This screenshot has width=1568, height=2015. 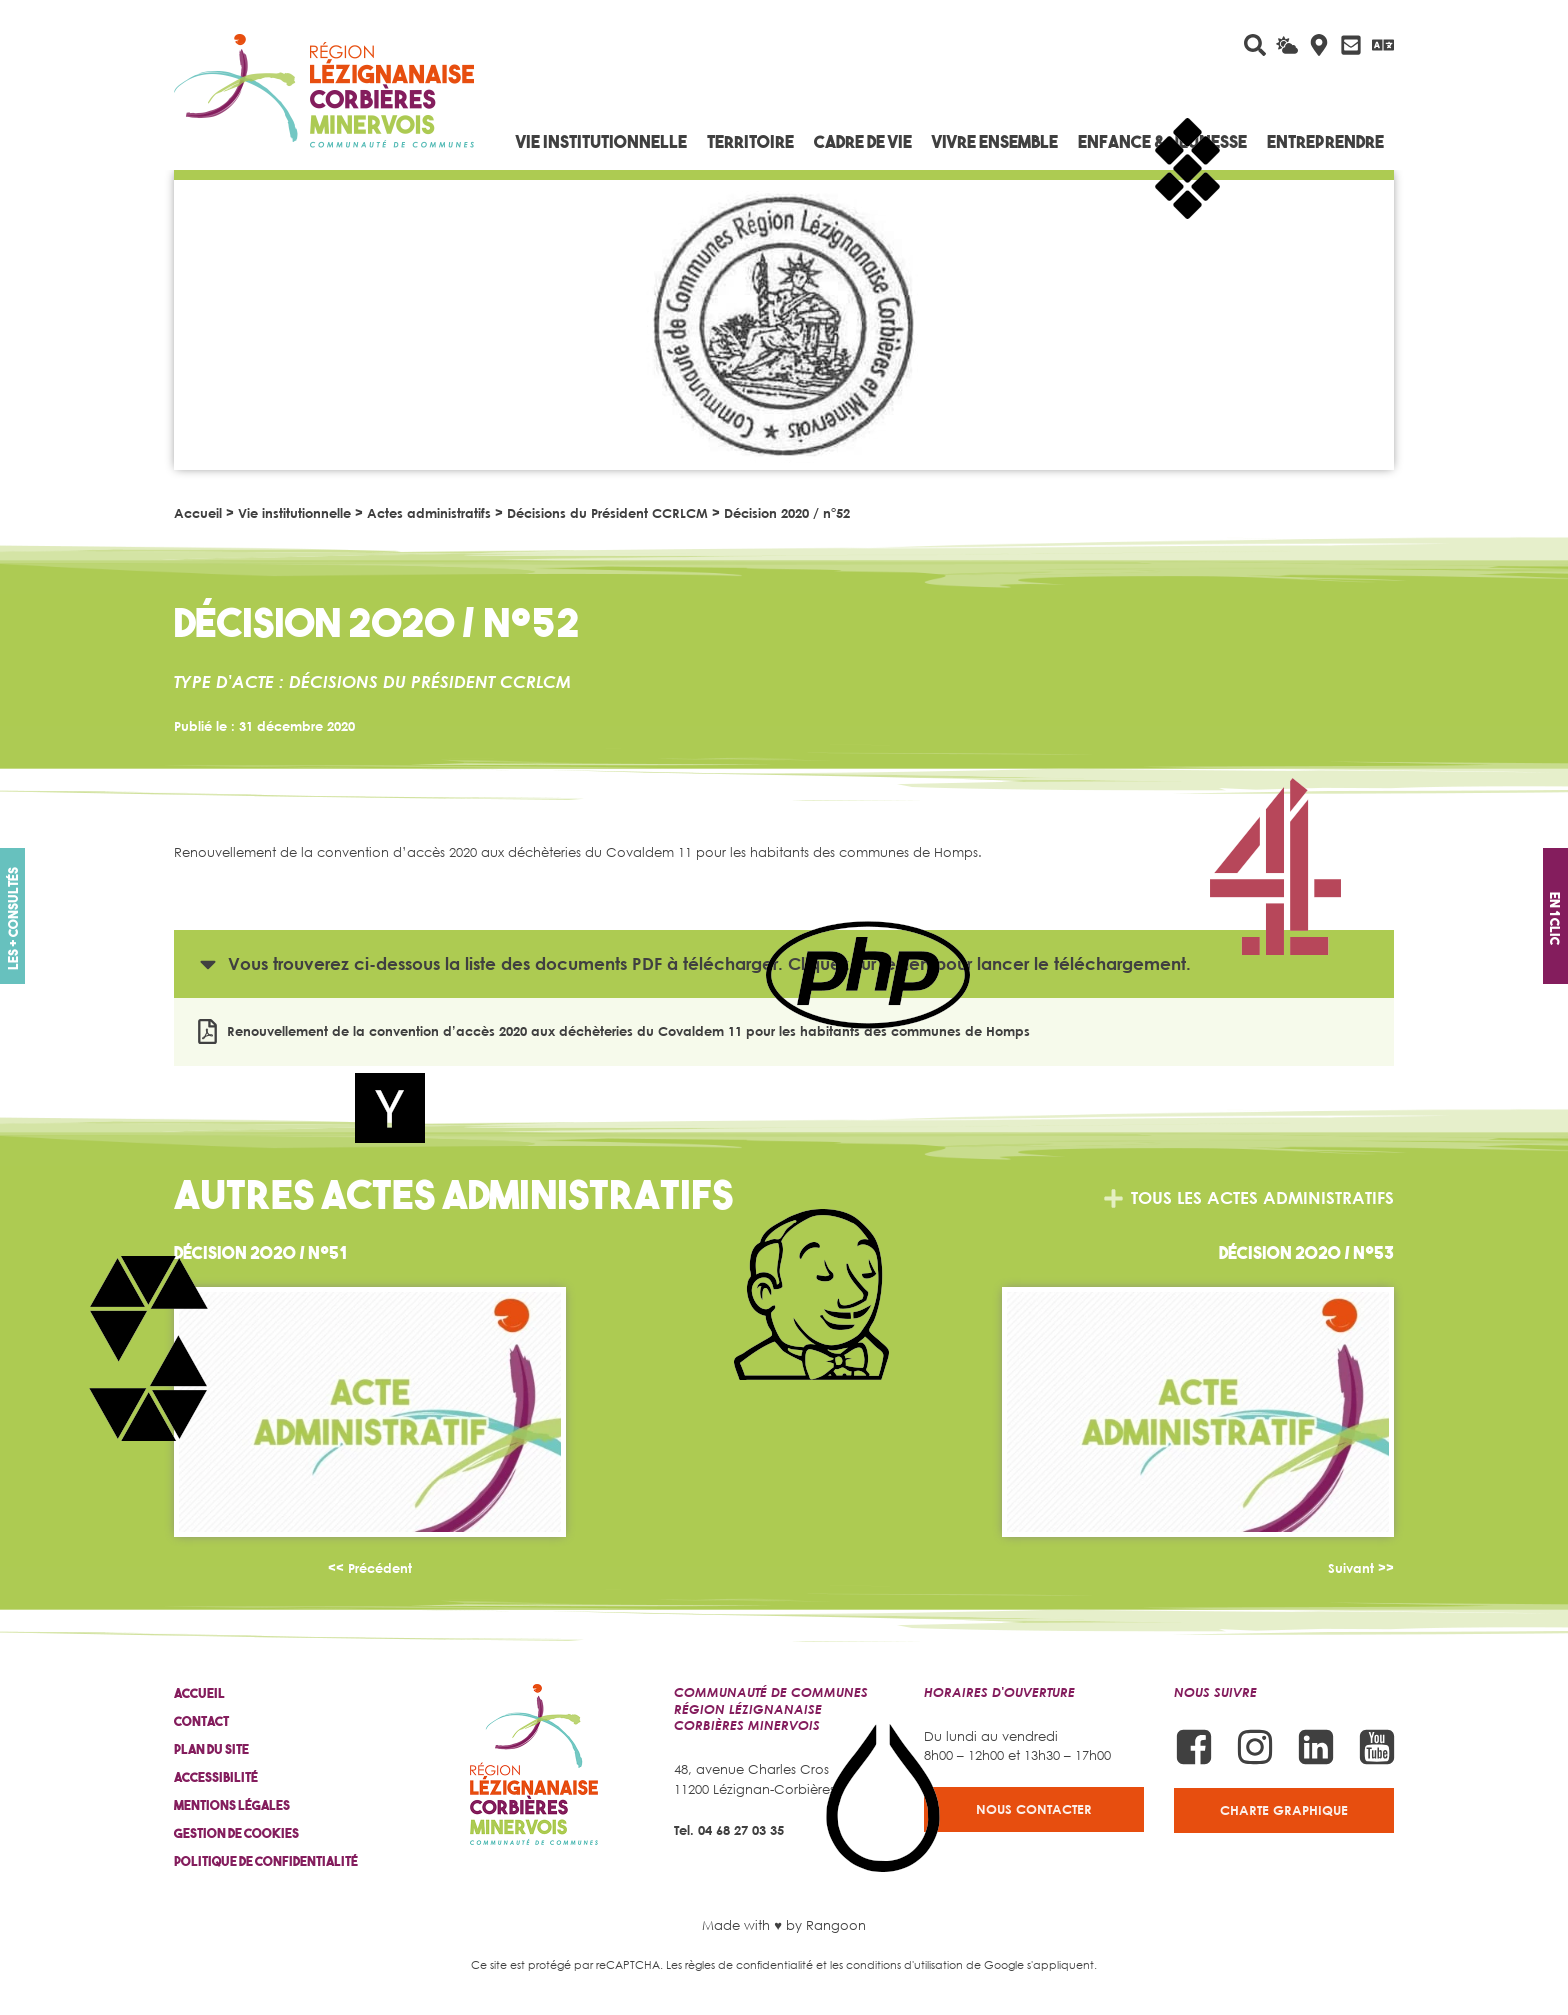 I want to click on Channel 4 logo, so click(x=1275, y=866).